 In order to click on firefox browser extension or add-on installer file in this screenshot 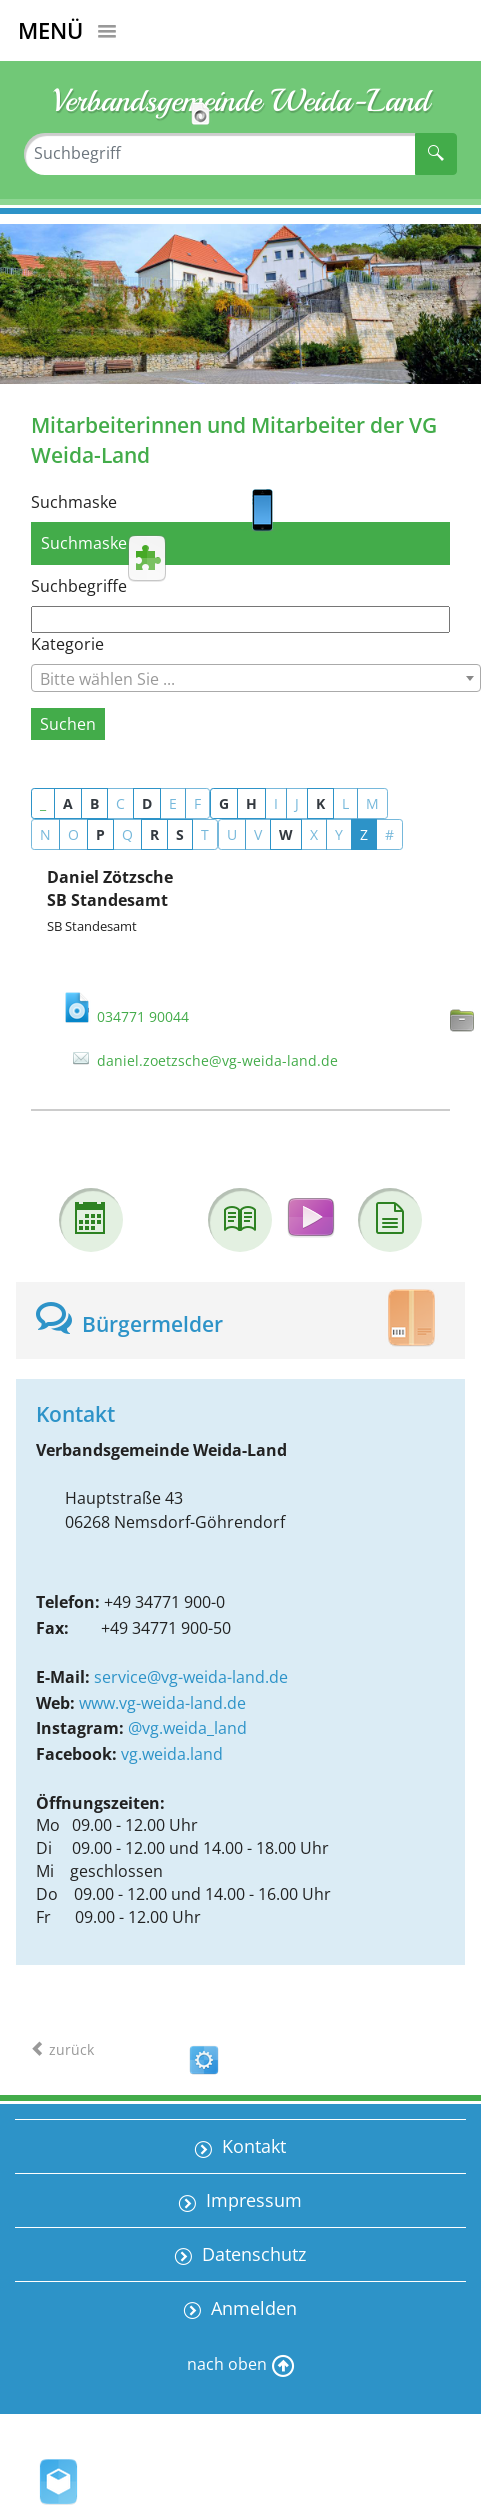, I will do `click(147, 558)`.